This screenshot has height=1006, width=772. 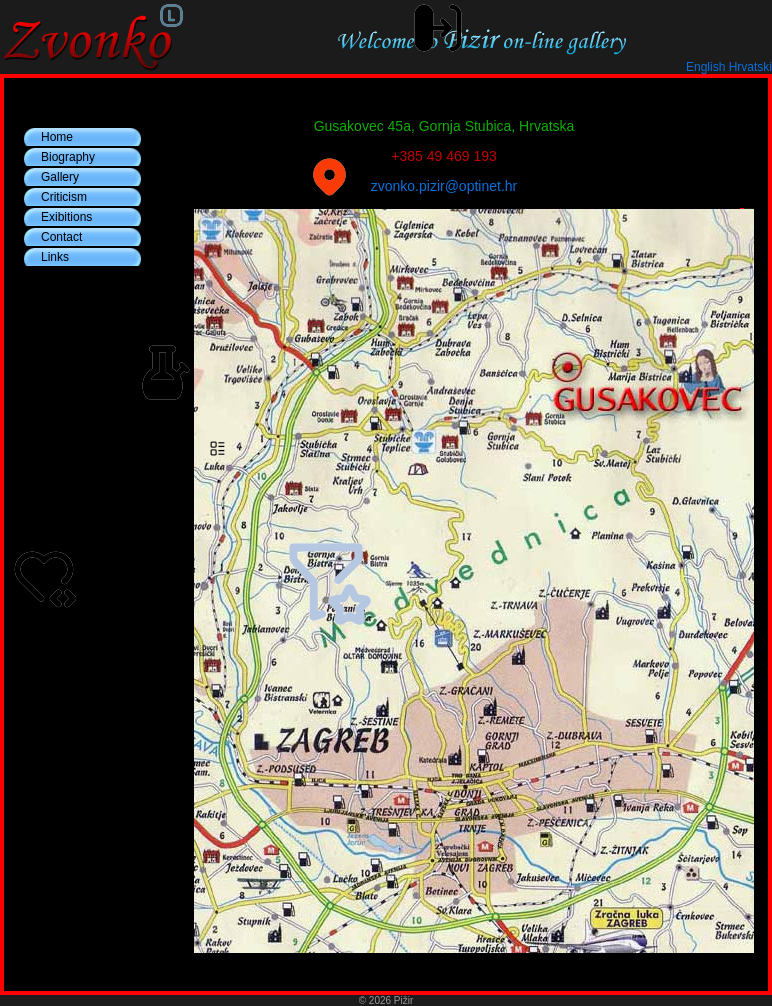 What do you see at coordinates (217, 448) in the screenshot?
I see `switch to list view` at bounding box center [217, 448].